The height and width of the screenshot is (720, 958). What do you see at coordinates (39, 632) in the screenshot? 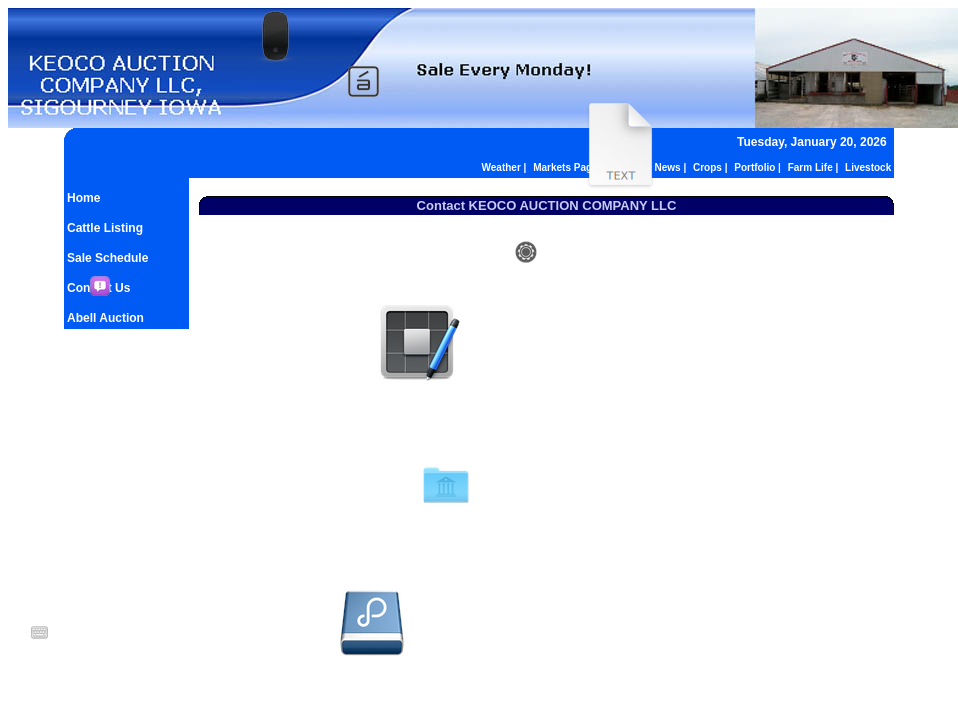
I see `open keyboard settings` at bounding box center [39, 632].